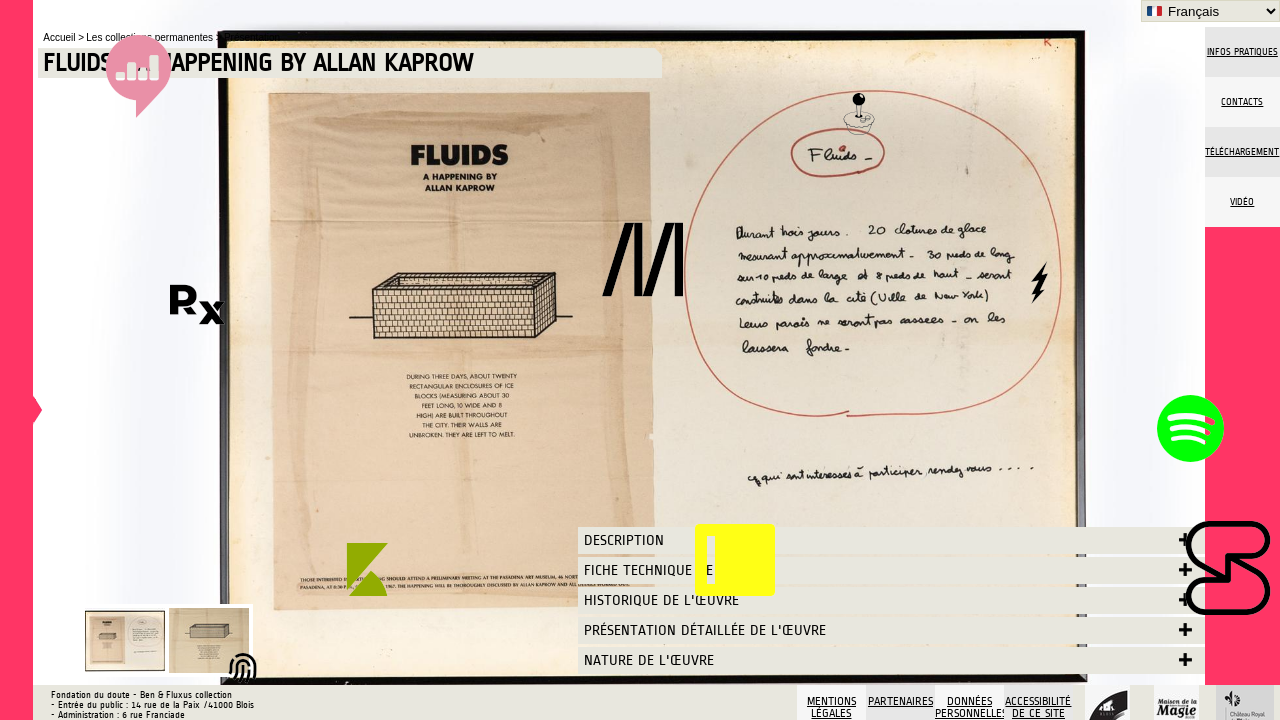 This screenshot has height=720, width=1280. What do you see at coordinates (735, 560) in the screenshot?
I see `toggle left sidebar panel` at bounding box center [735, 560].